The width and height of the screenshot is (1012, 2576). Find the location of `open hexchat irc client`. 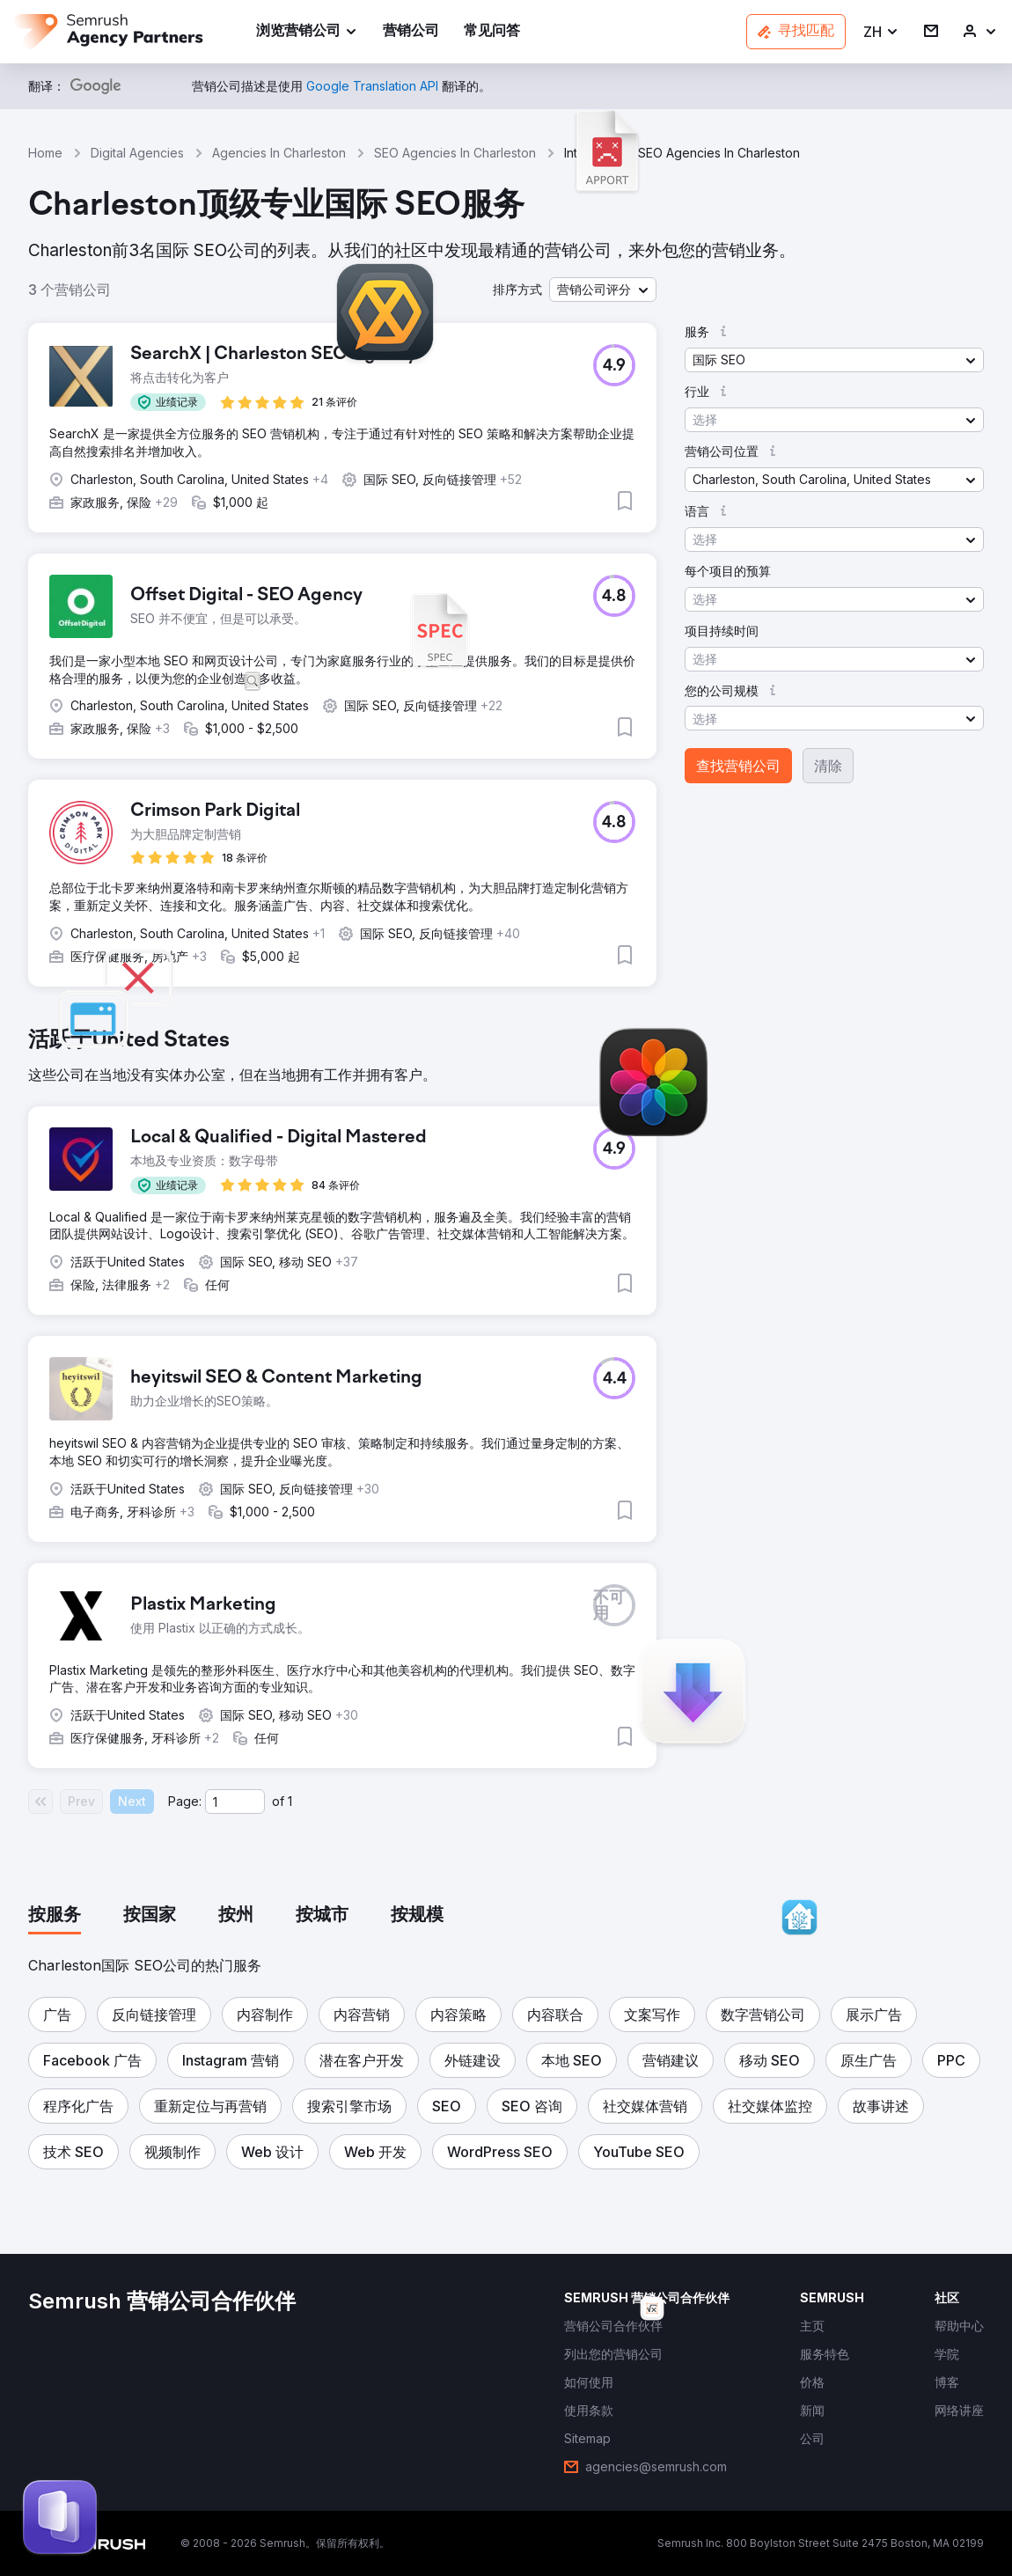

open hexchat irc client is located at coordinates (385, 312).